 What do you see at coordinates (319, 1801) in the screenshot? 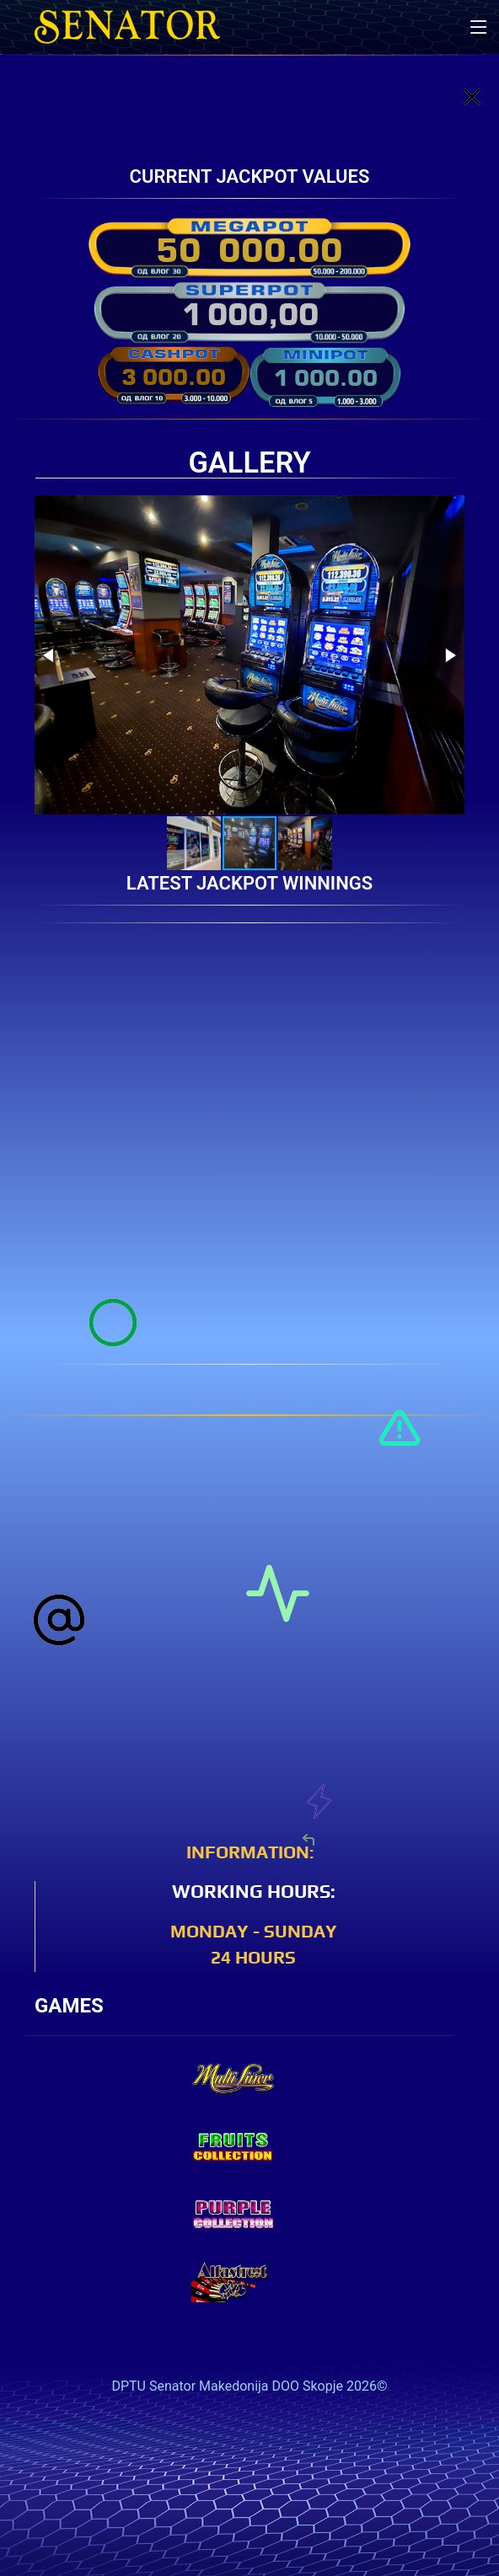
I see `indicates fast or instant action` at bounding box center [319, 1801].